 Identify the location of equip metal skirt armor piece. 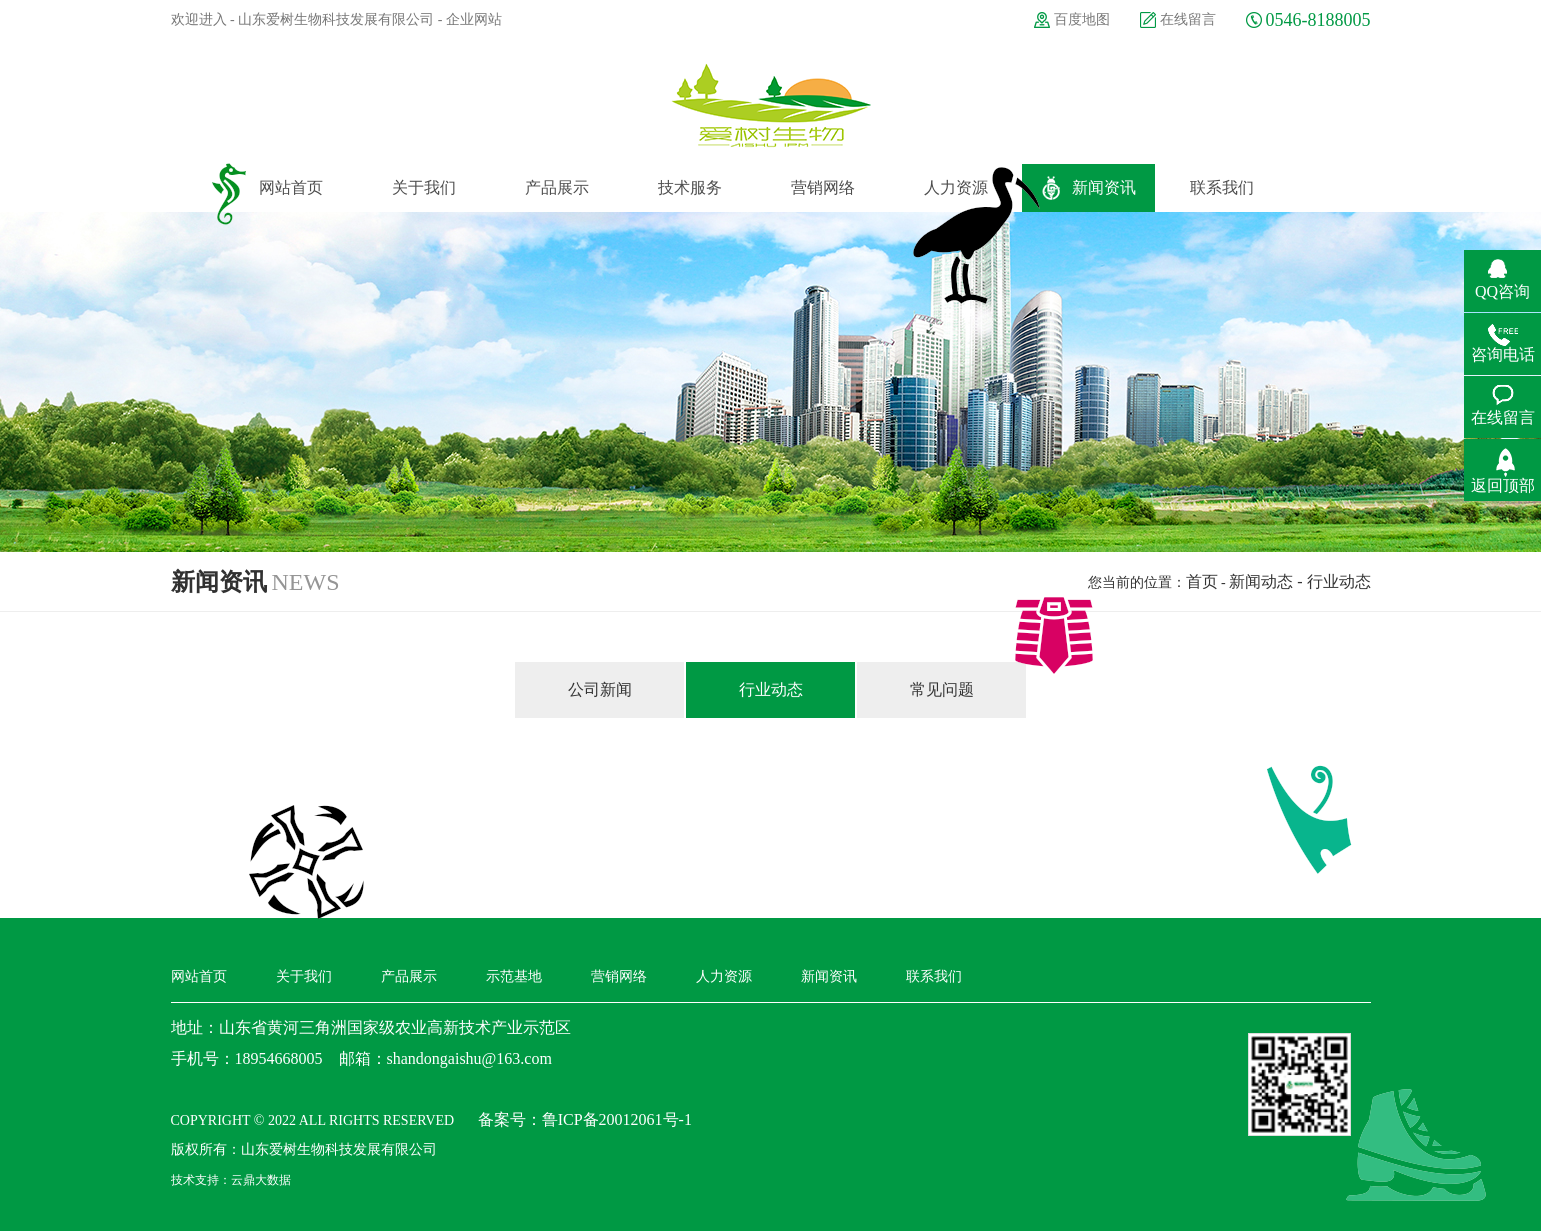
(1054, 636).